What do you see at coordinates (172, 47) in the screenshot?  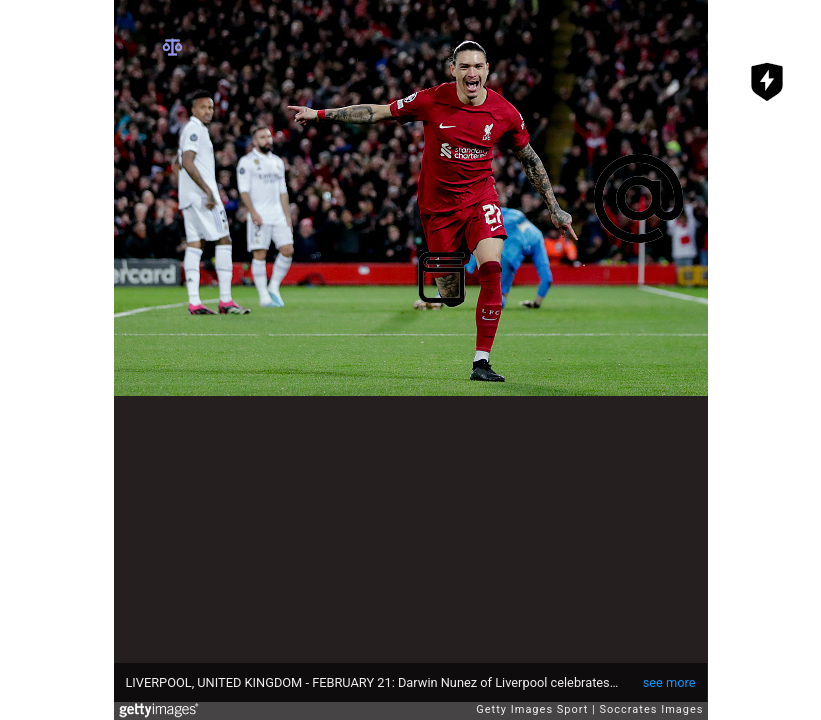 I see `access legal or terms of service information` at bounding box center [172, 47].